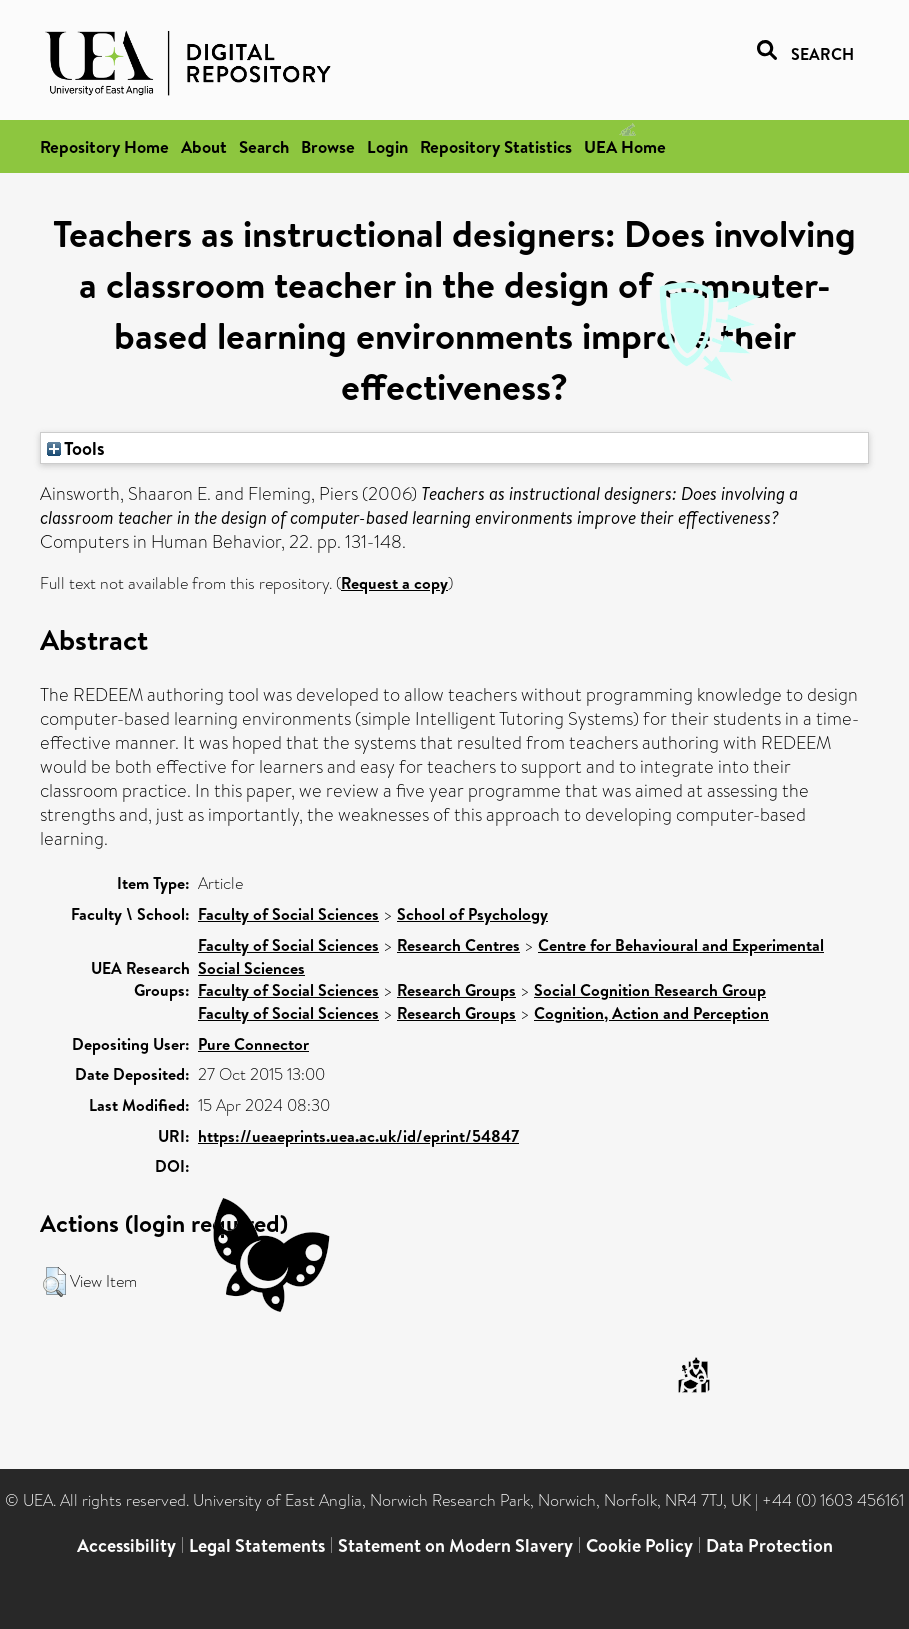  I want to click on select fairy character class or type, so click(271, 1254).